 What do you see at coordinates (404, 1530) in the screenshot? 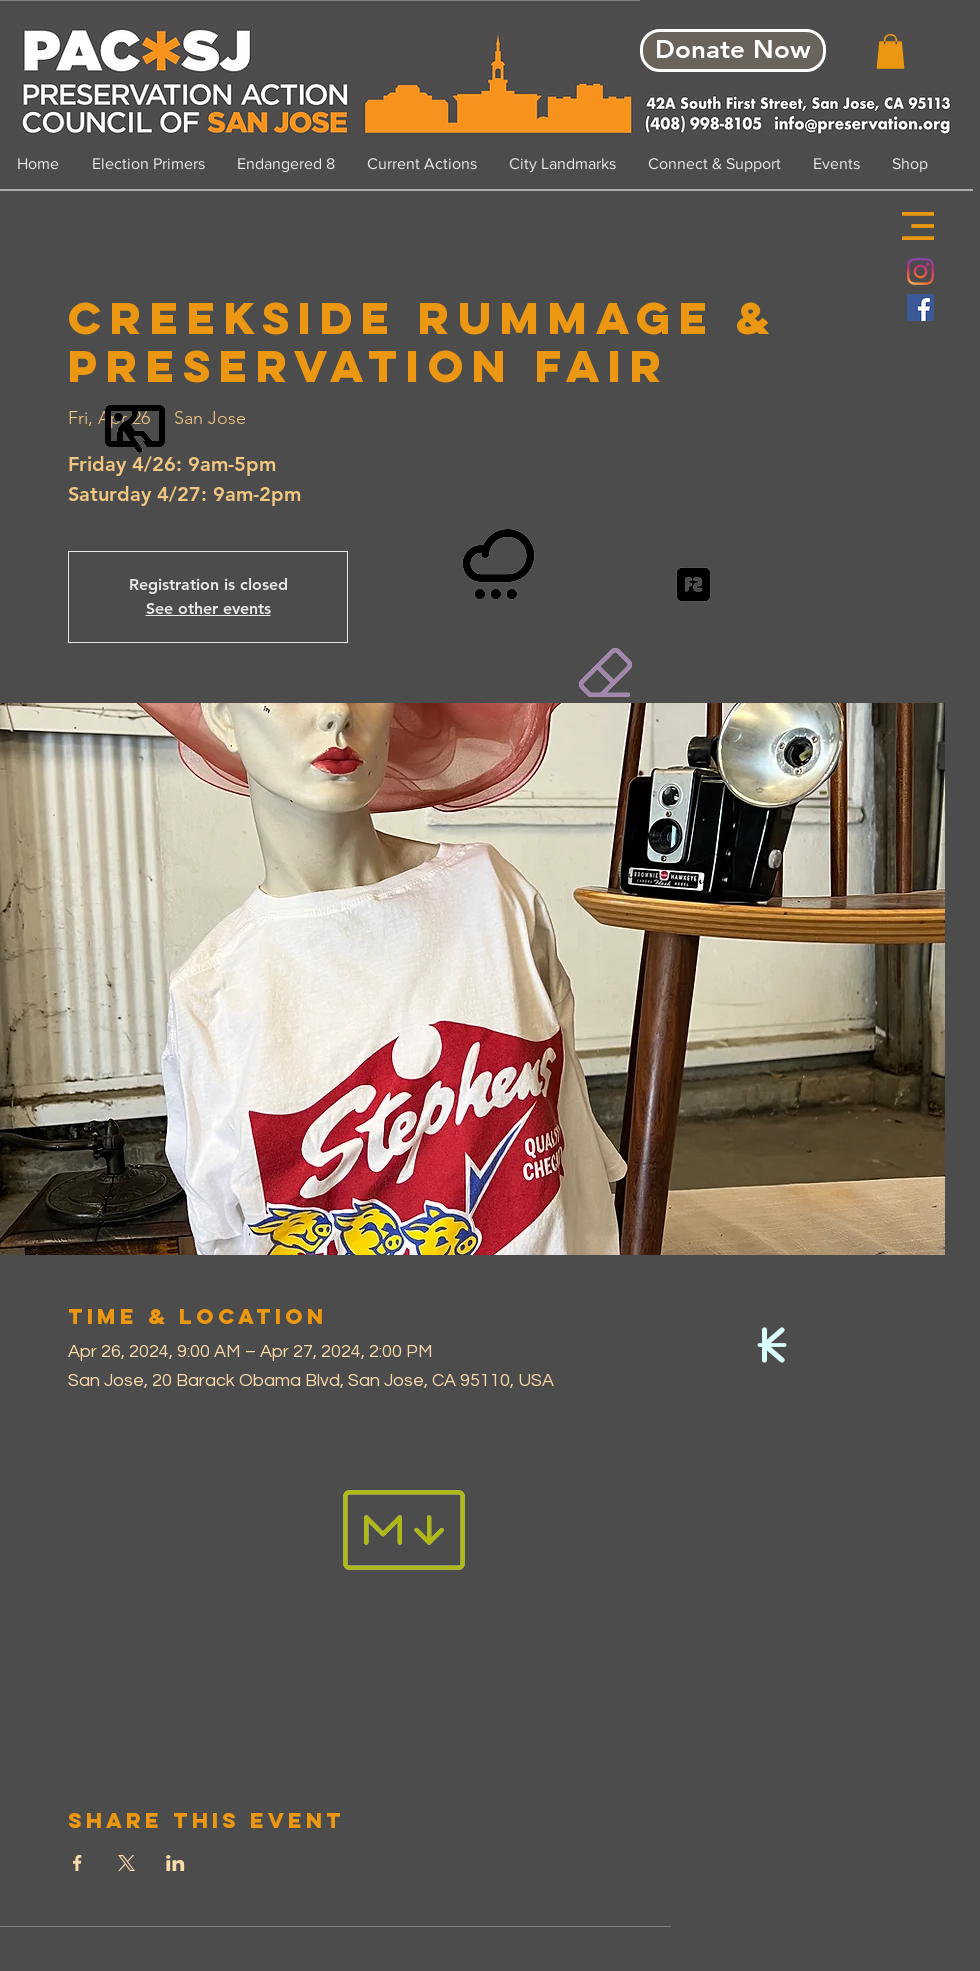
I see `indicates markdown formatting is supported` at bounding box center [404, 1530].